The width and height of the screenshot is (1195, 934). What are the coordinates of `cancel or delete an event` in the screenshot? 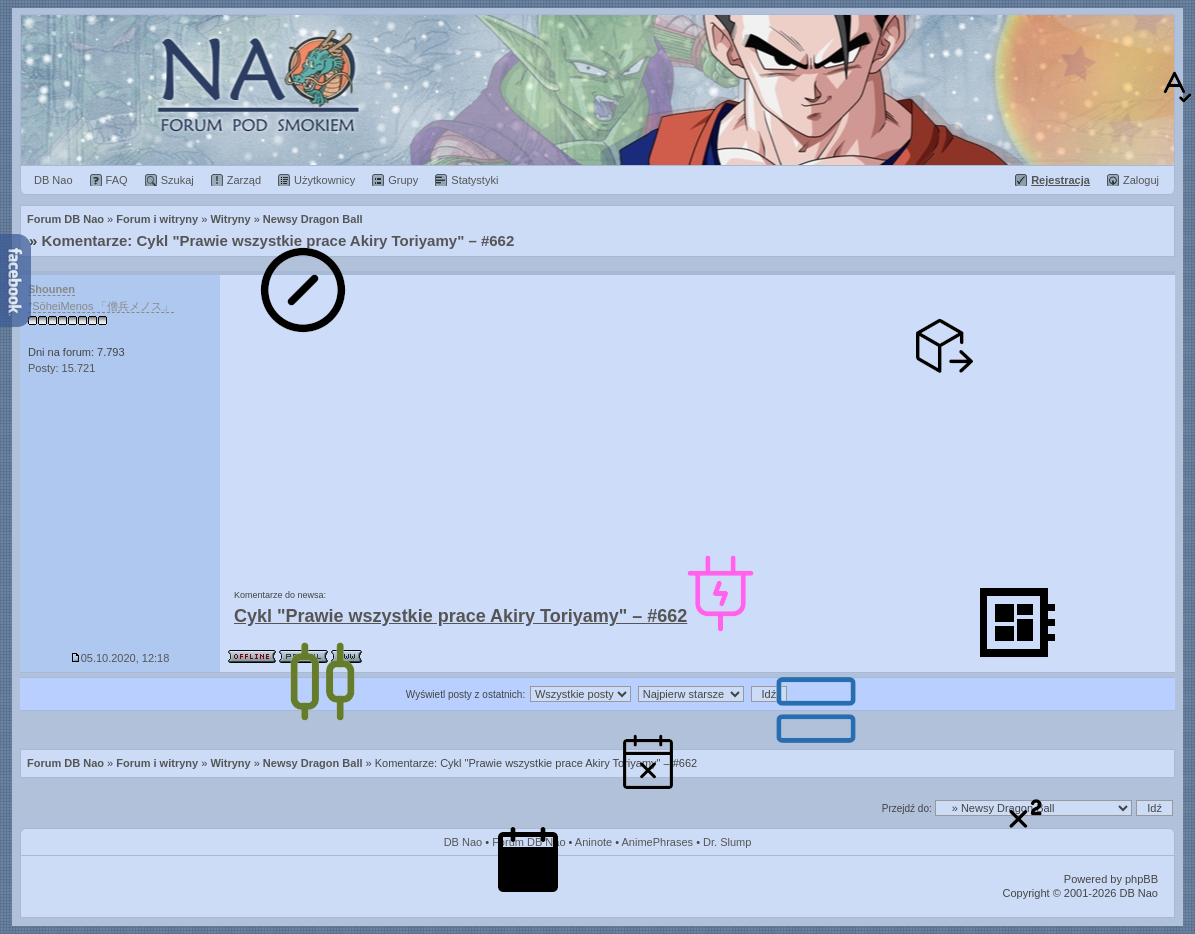 It's located at (648, 764).